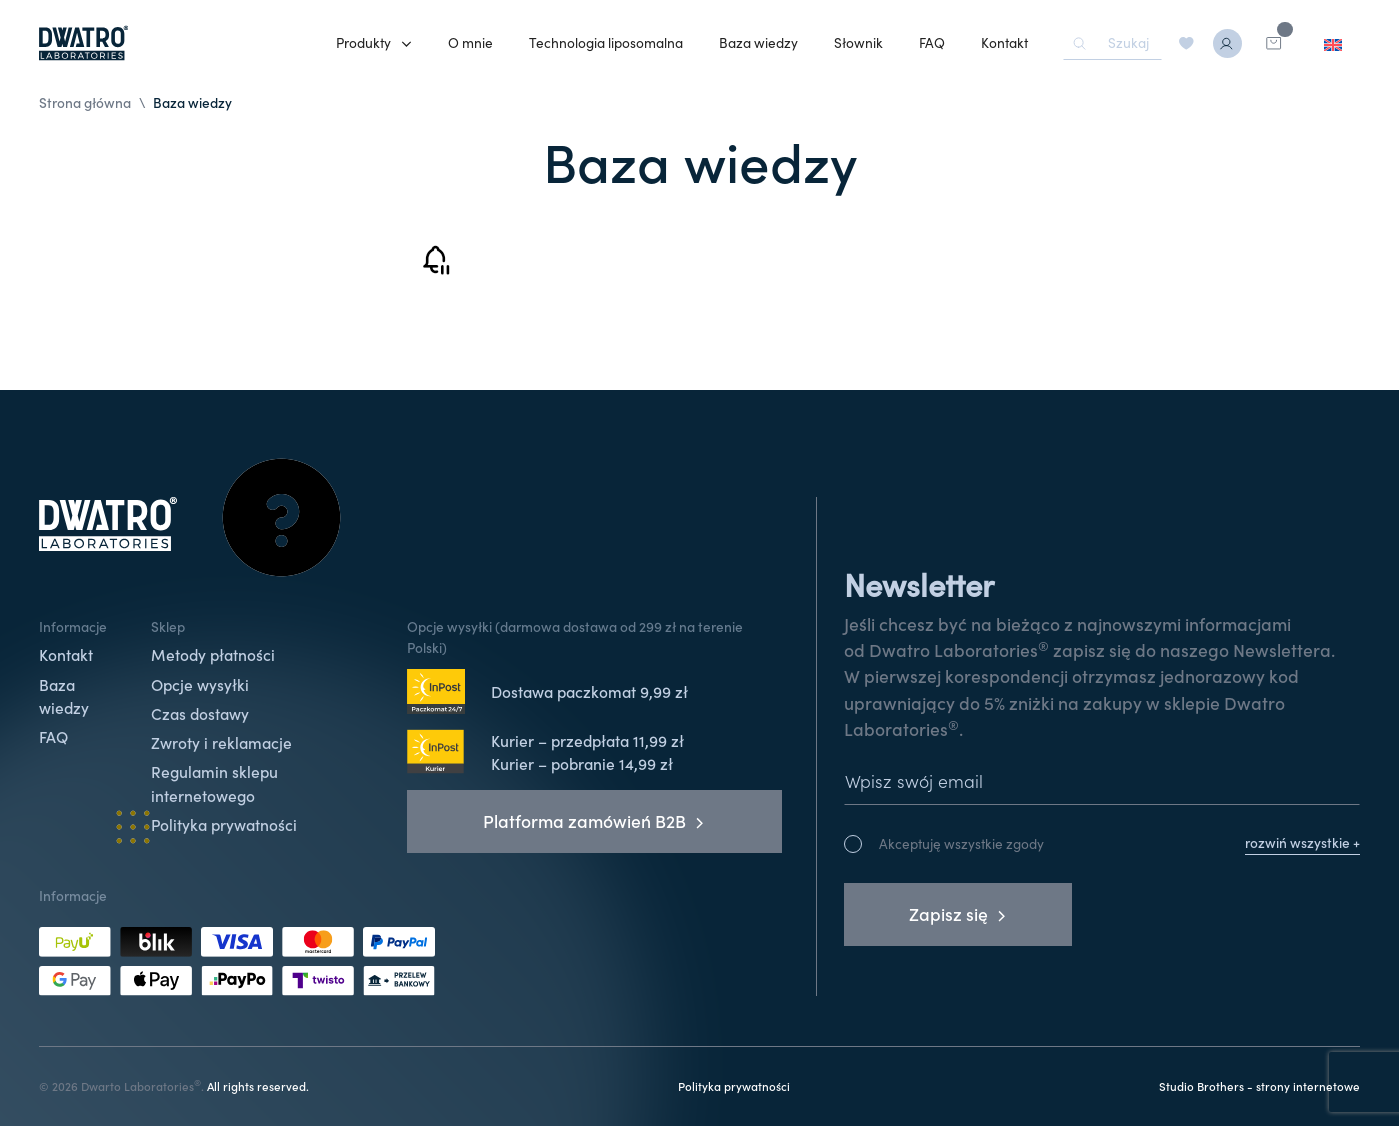  I want to click on open app drawer or launcher, so click(133, 827).